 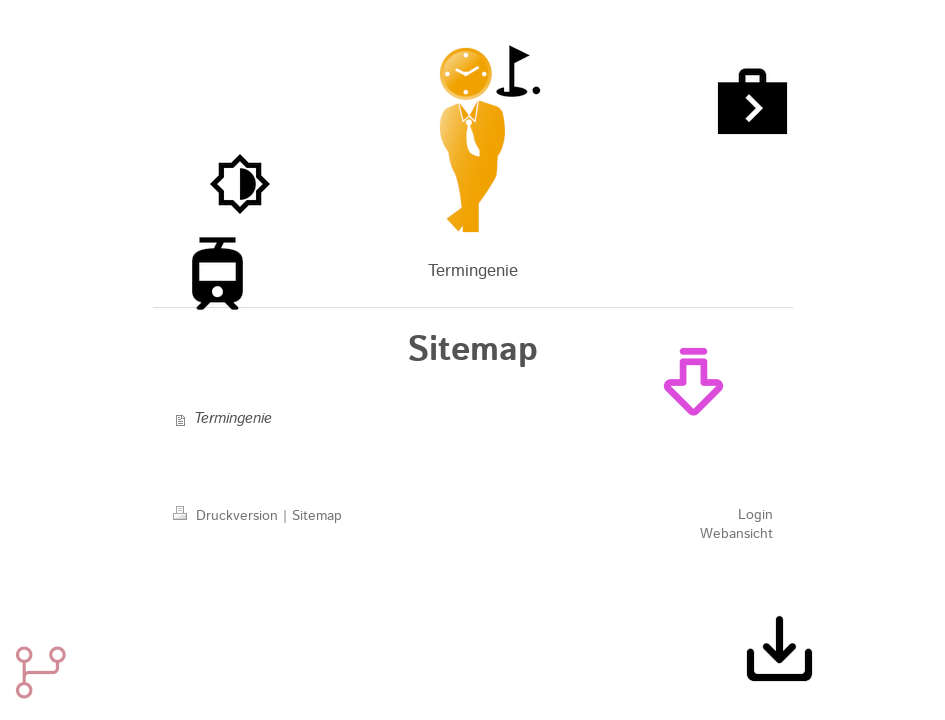 What do you see at coordinates (517, 71) in the screenshot?
I see `view nearby golf courses` at bounding box center [517, 71].